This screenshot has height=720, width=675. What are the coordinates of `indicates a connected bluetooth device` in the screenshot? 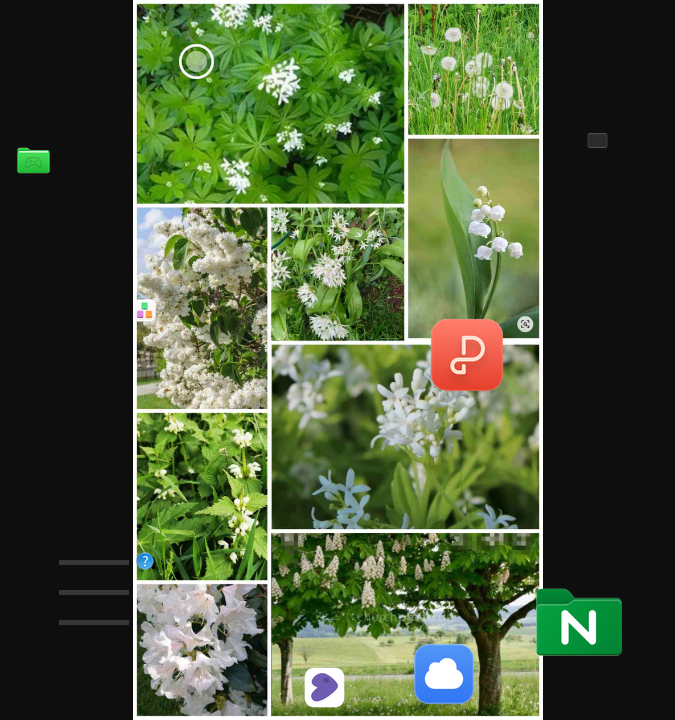 It's located at (597, 140).